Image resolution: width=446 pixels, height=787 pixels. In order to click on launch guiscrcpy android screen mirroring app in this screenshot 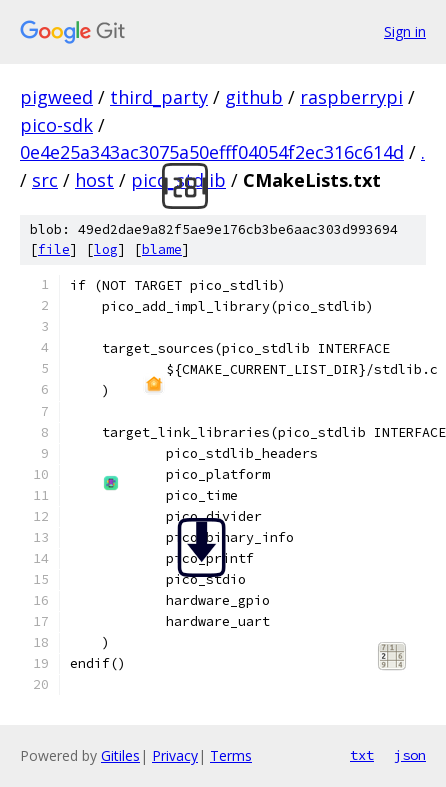, I will do `click(111, 483)`.